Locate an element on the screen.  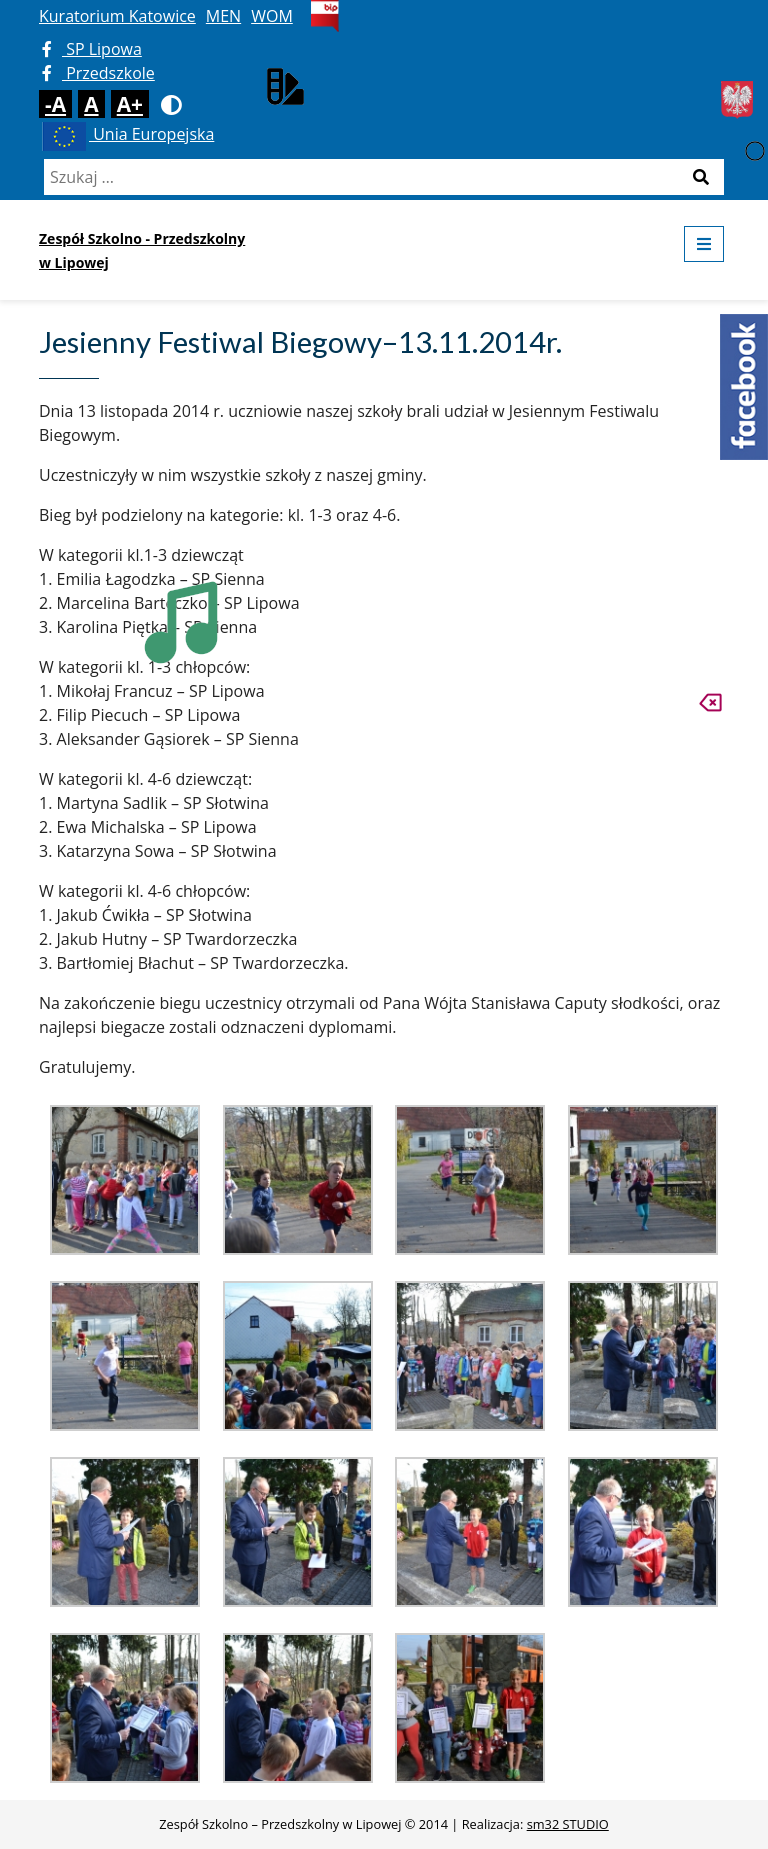
access music library or audio files is located at coordinates (185, 622).